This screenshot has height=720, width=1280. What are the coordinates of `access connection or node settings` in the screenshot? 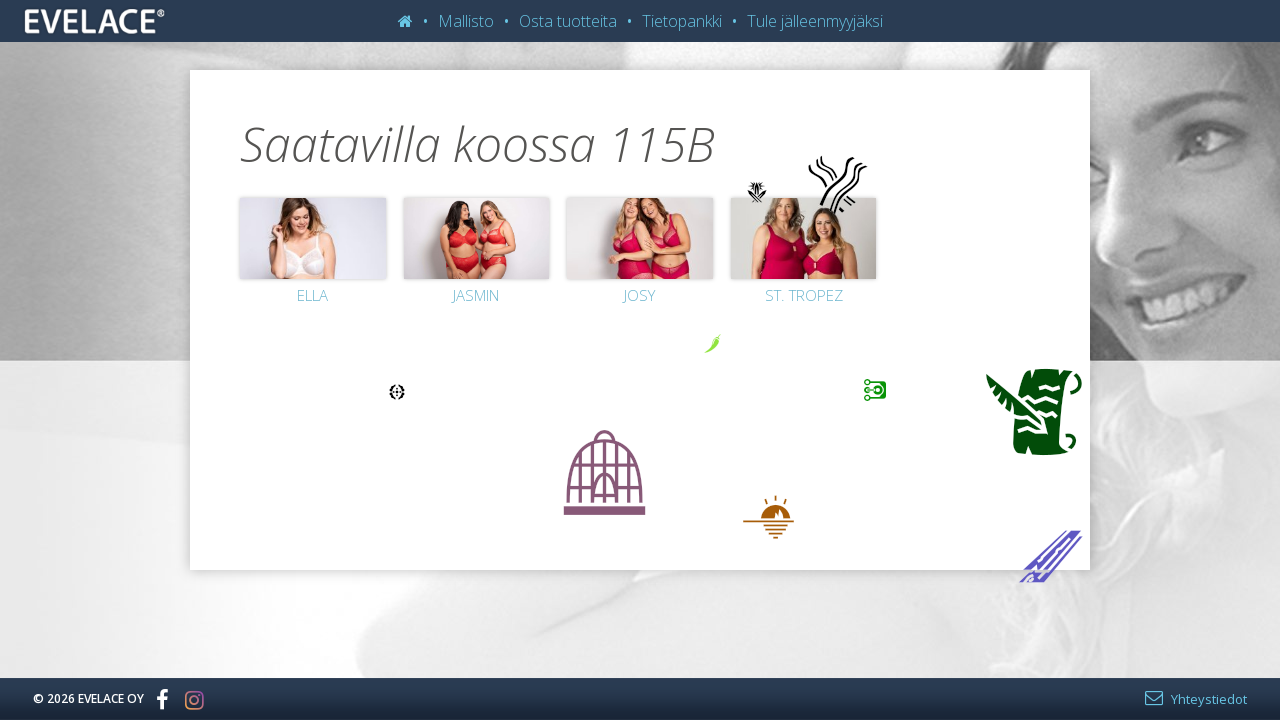 It's located at (875, 390).